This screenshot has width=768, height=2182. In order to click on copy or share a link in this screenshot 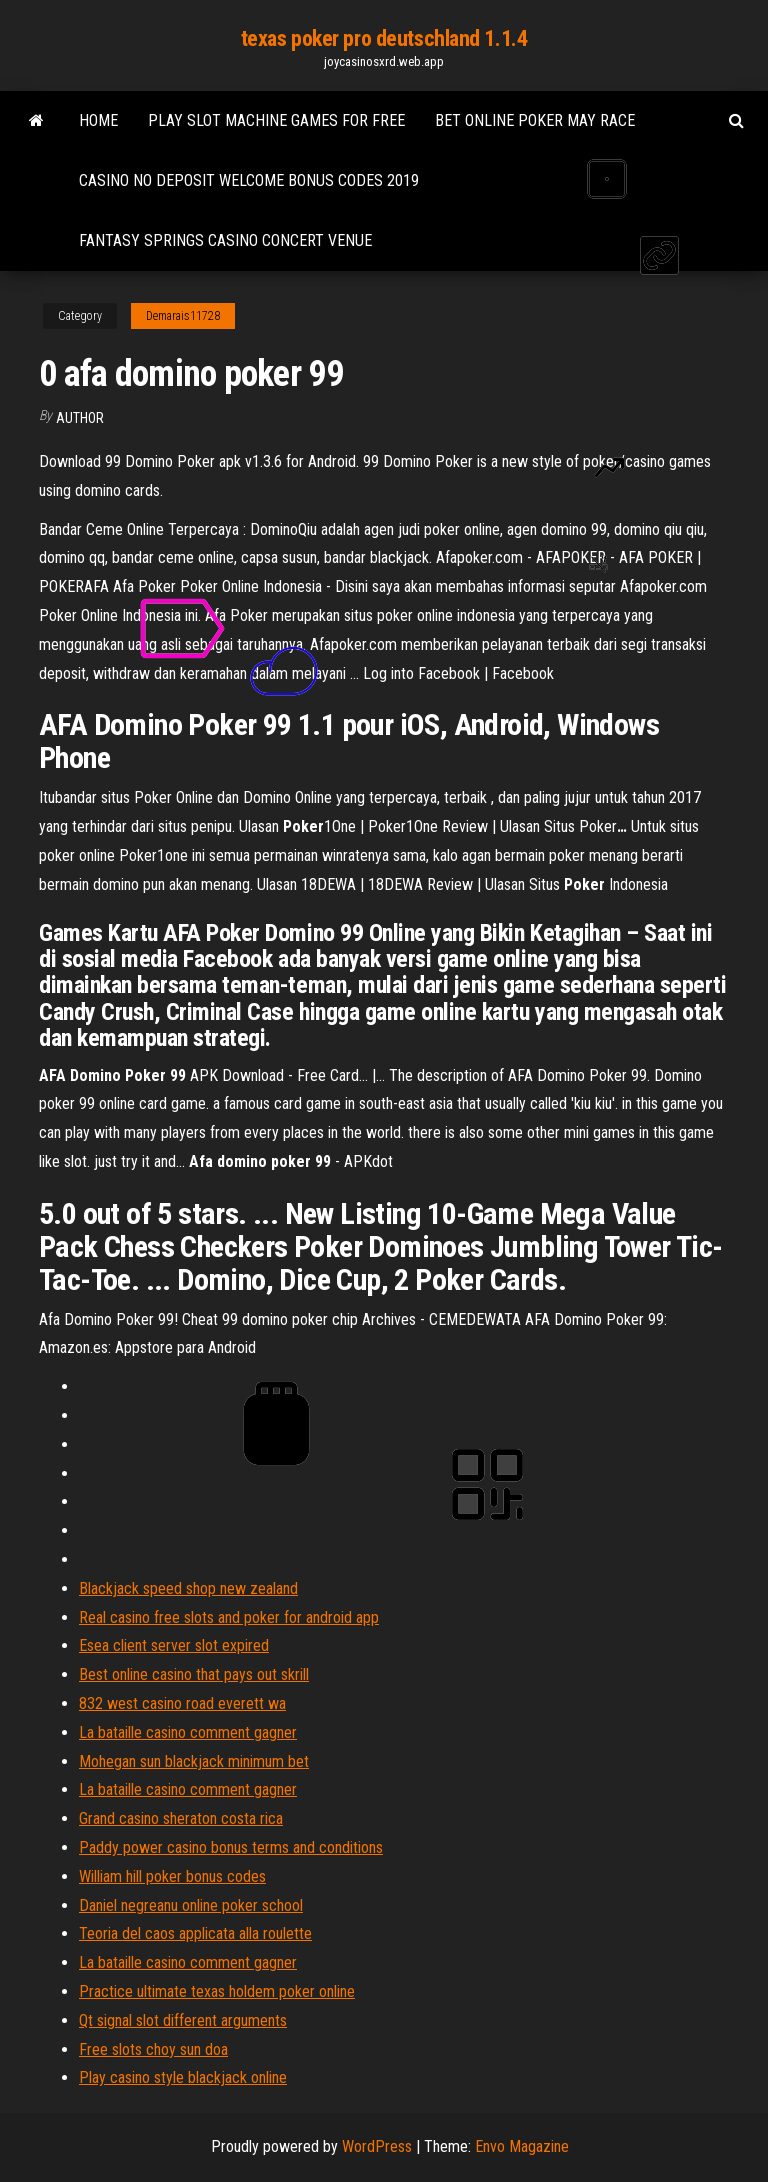, I will do `click(659, 255)`.